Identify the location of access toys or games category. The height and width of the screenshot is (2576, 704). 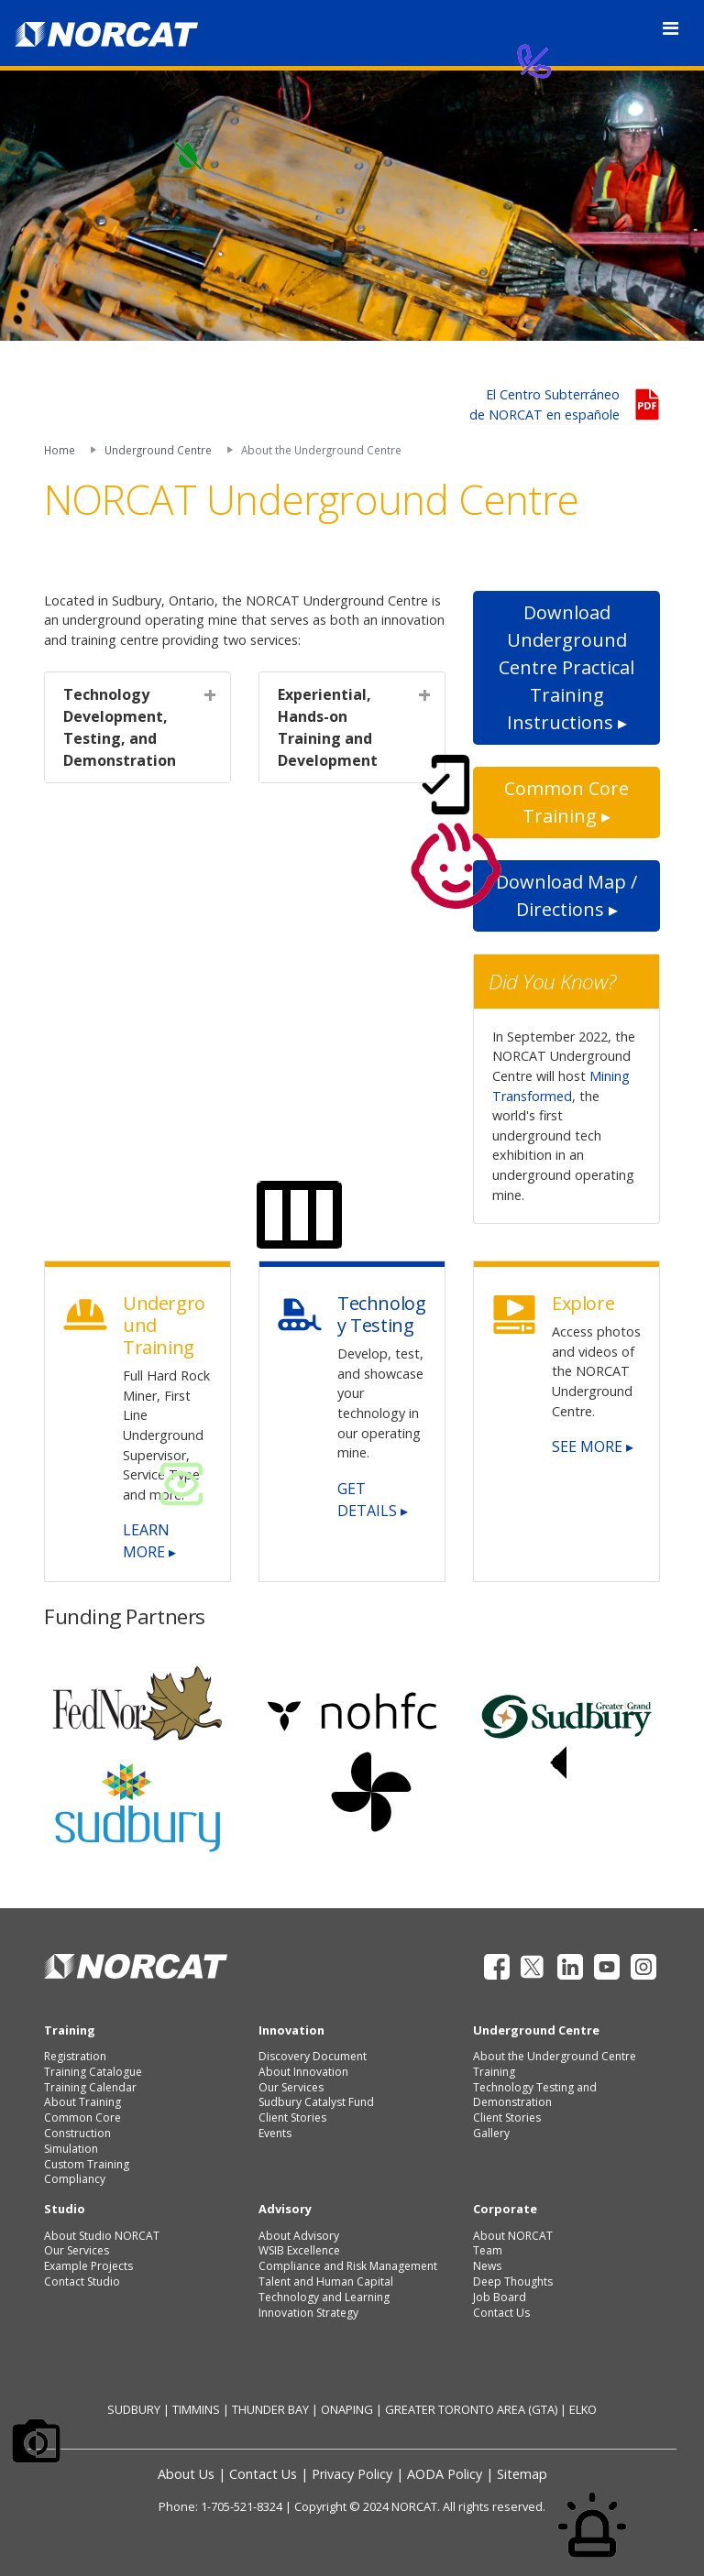
(371, 1792).